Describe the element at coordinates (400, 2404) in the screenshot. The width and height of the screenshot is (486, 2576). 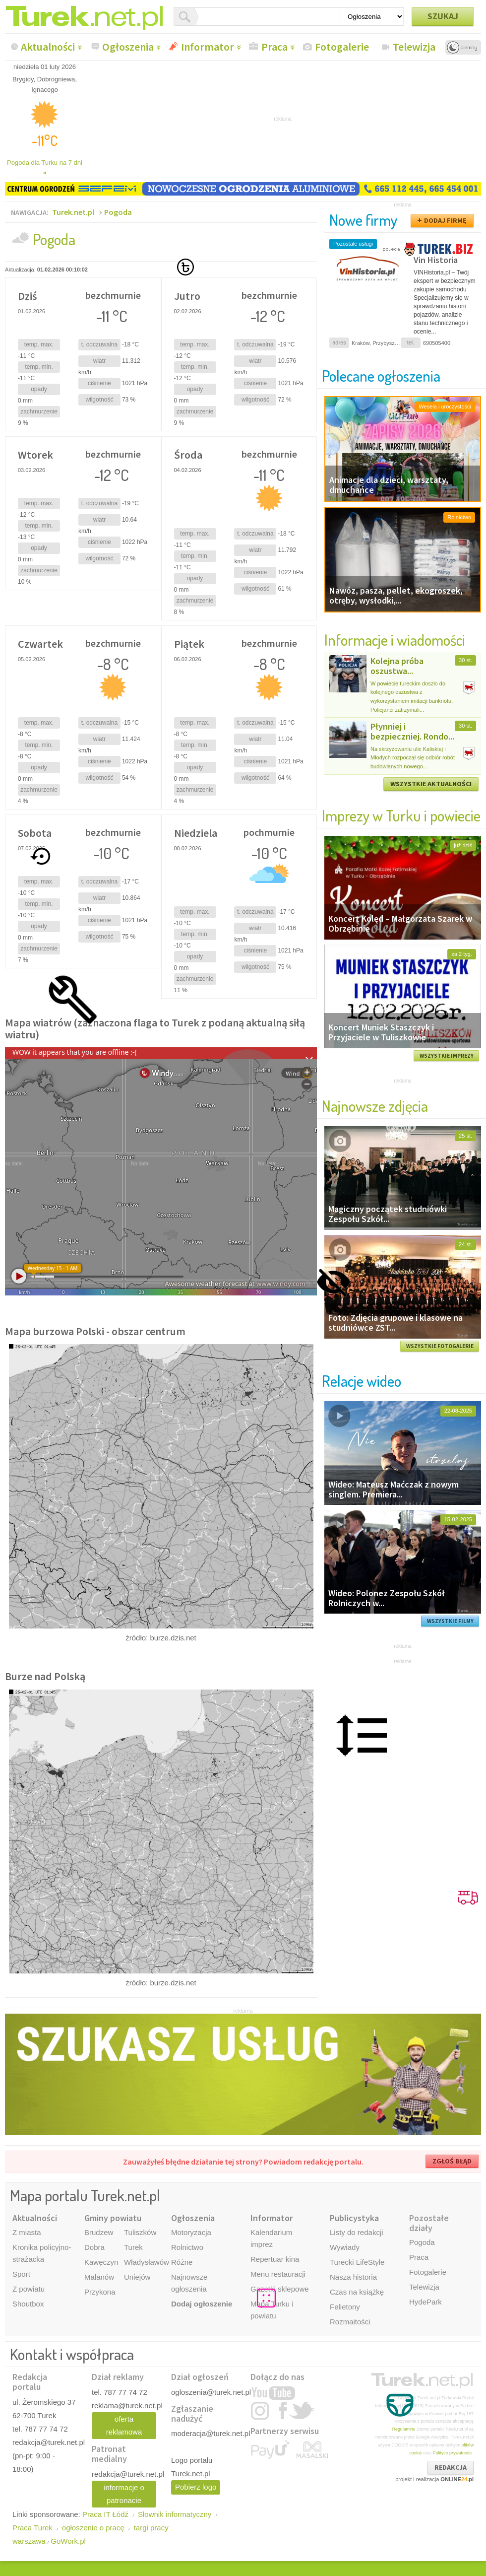
I see `track diaper changes for baby care logging` at that location.